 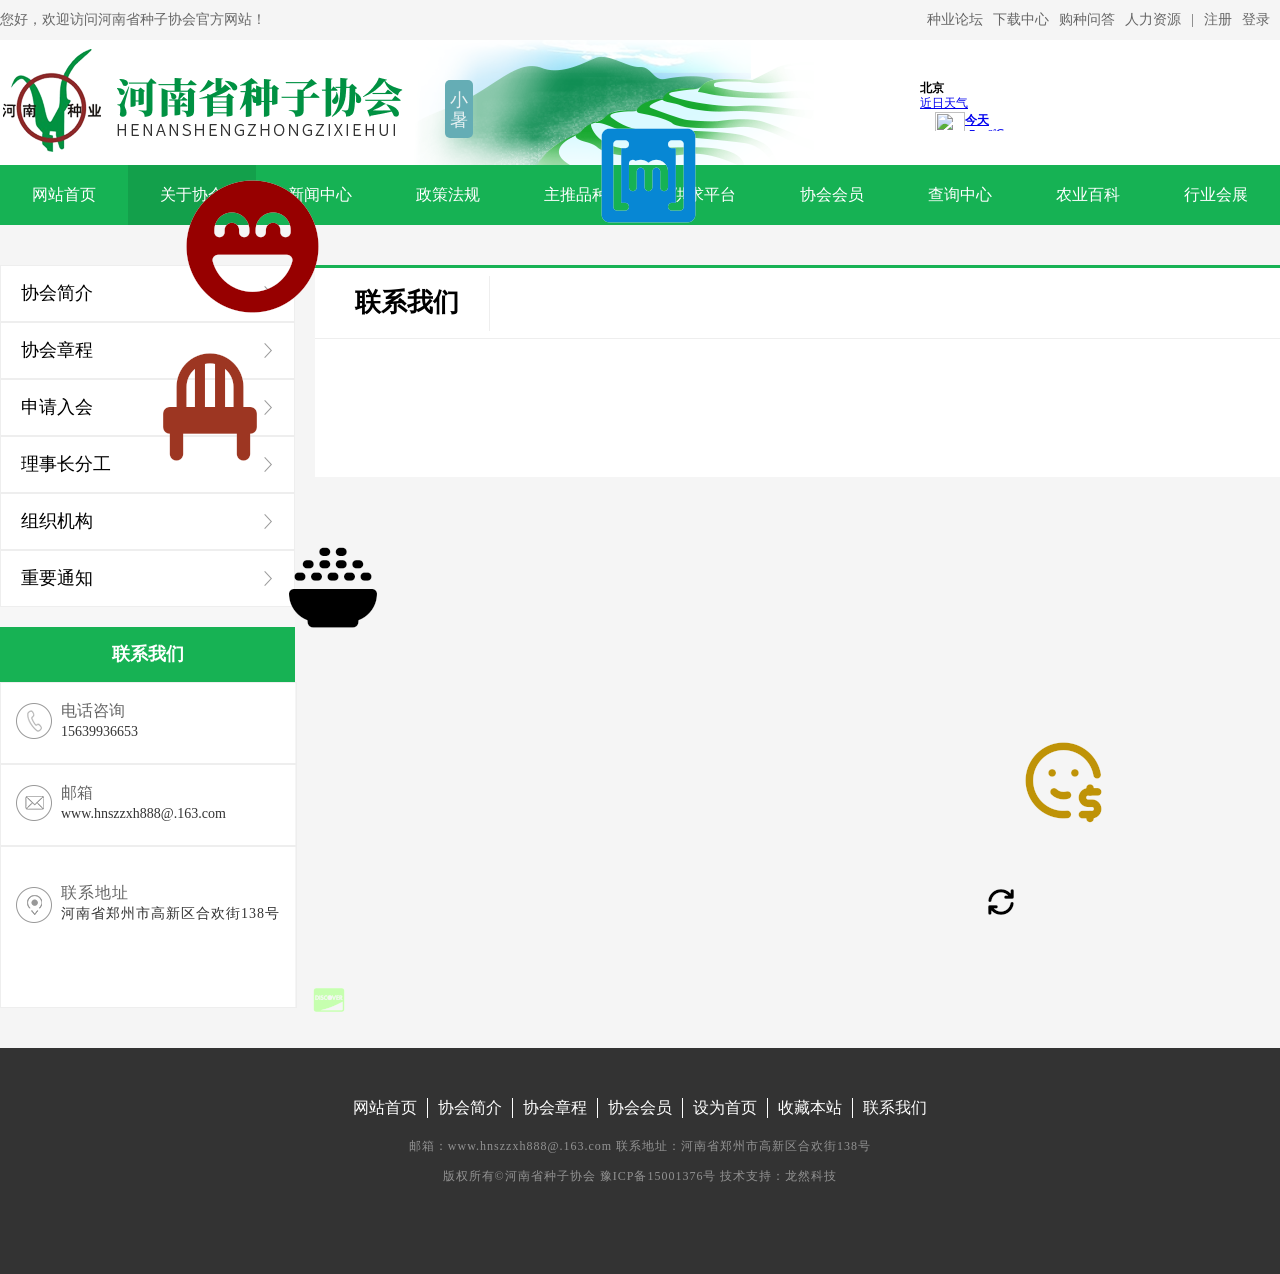 What do you see at coordinates (252, 246) in the screenshot?
I see `add a reaction to a message` at bounding box center [252, 246].